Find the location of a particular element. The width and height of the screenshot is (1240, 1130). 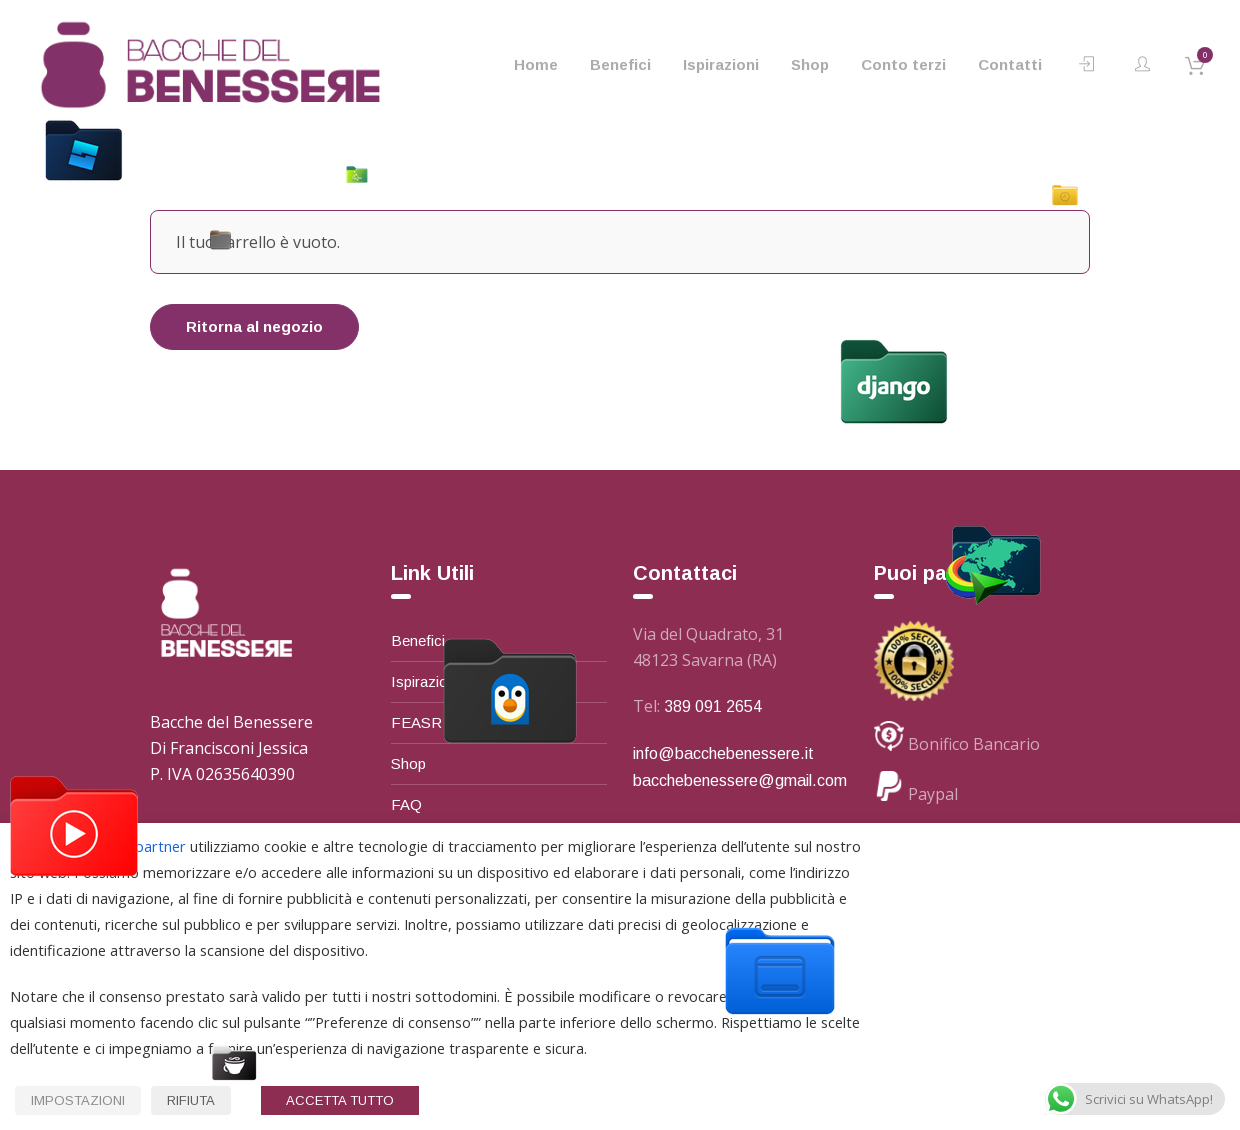

open django project folder is located at coordinates (893, 384).